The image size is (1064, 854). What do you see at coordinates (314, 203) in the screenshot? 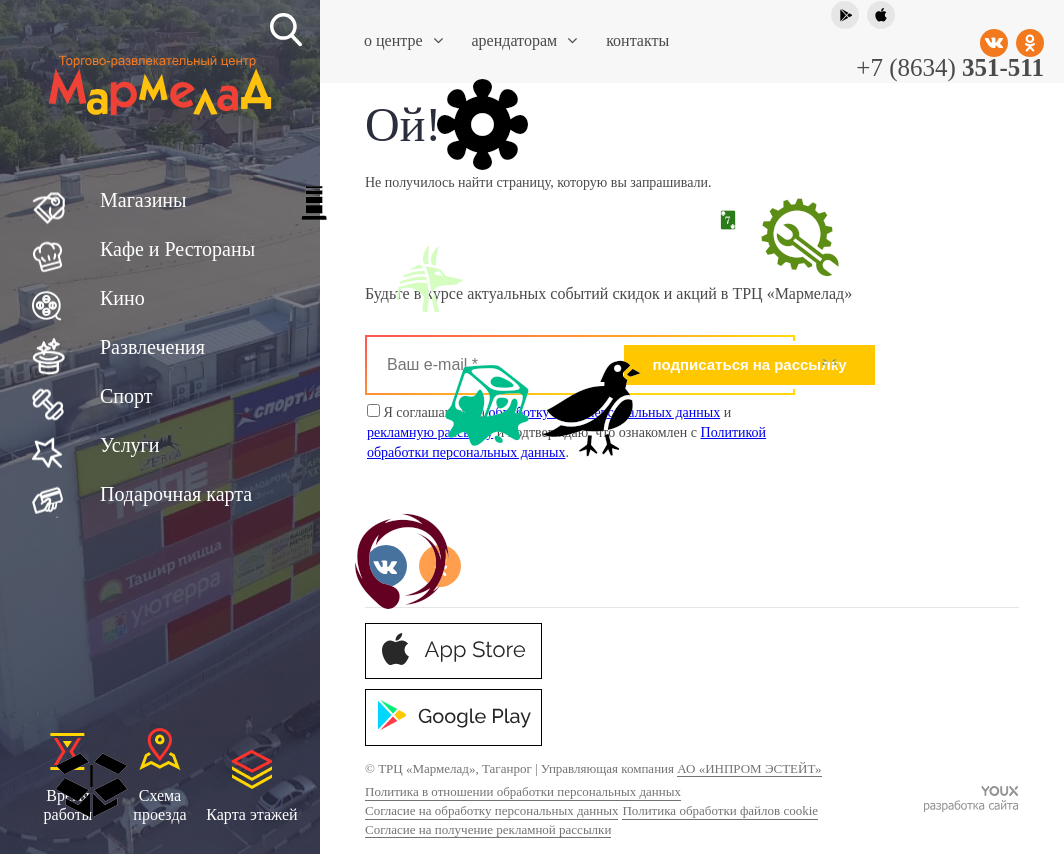
I see `set player spawn point` at bounding box center [314, 203].